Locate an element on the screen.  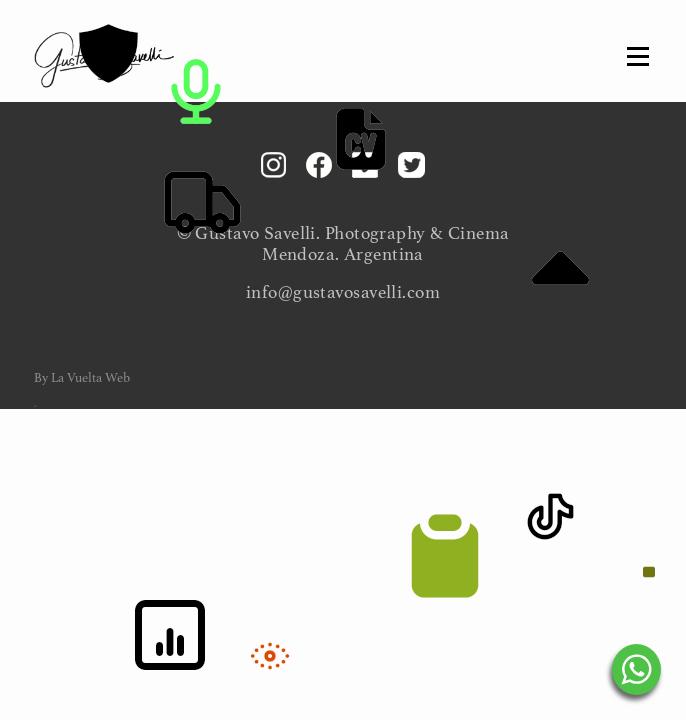
track your delivery or shipment is located at coordinates (202, 202).